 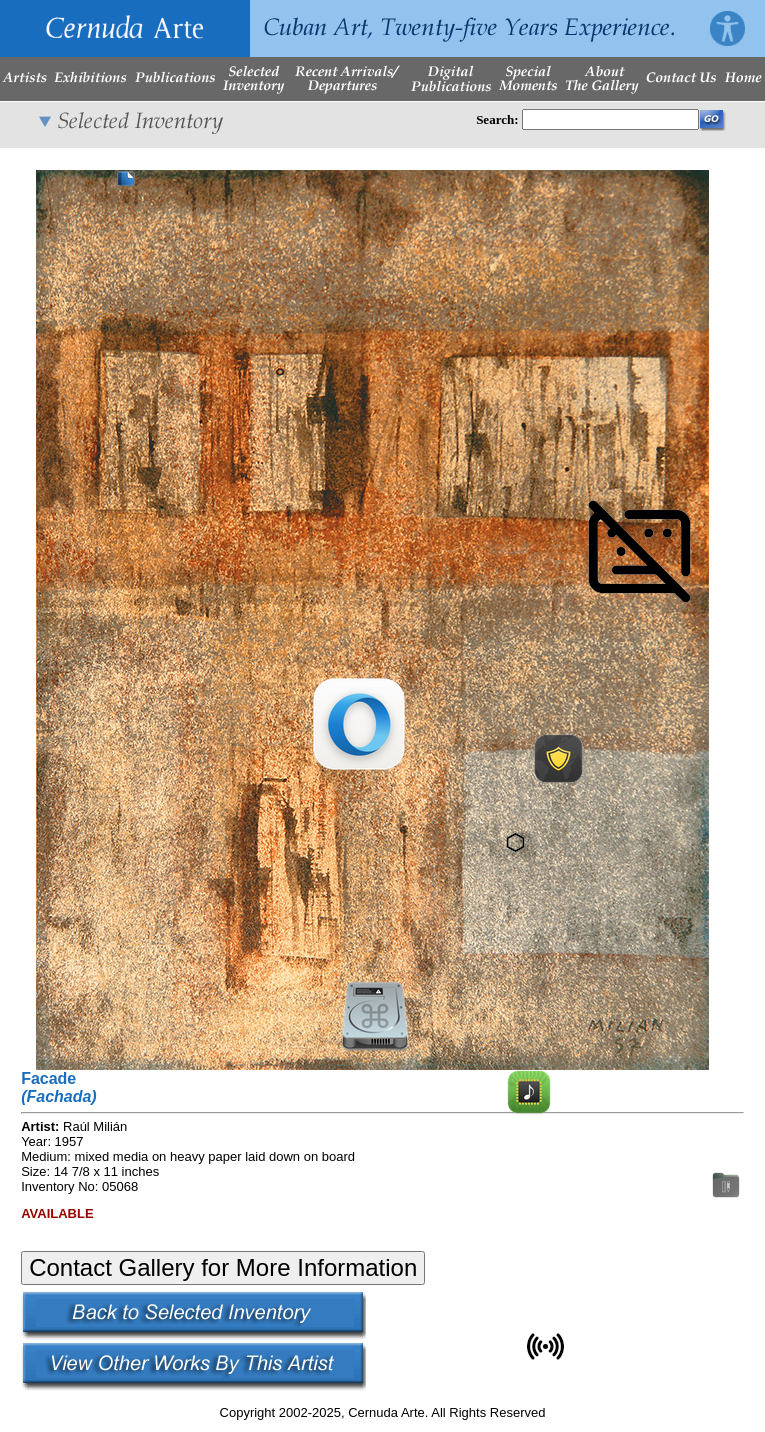 What do you see at coordinates (545, 1346) in the screenshot?
I see `access radio or audio streaming` at bounding box center [545, 1346].